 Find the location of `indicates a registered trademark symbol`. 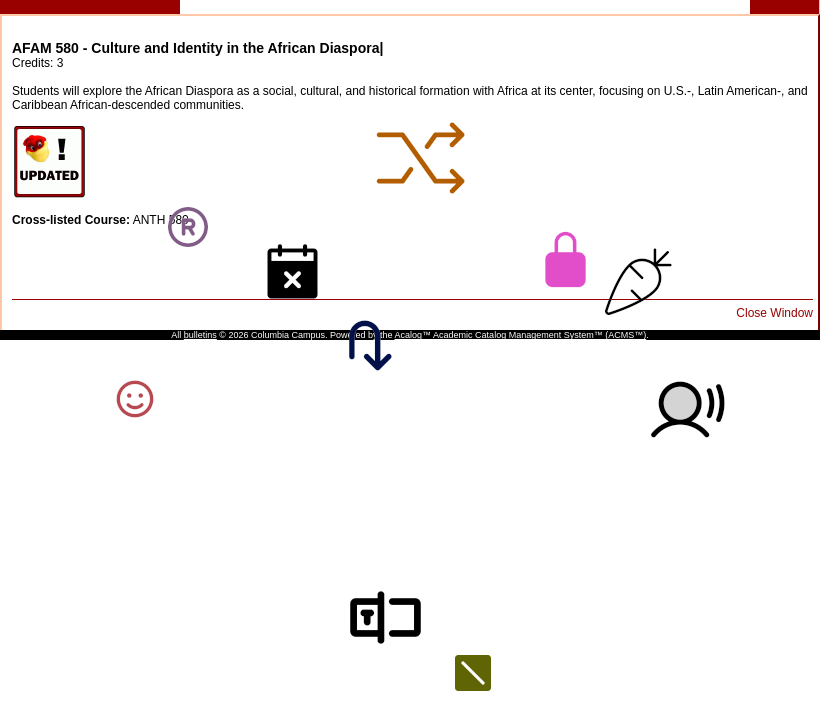

indicates a registered trademark symbol is located at coordinates (188, 227).